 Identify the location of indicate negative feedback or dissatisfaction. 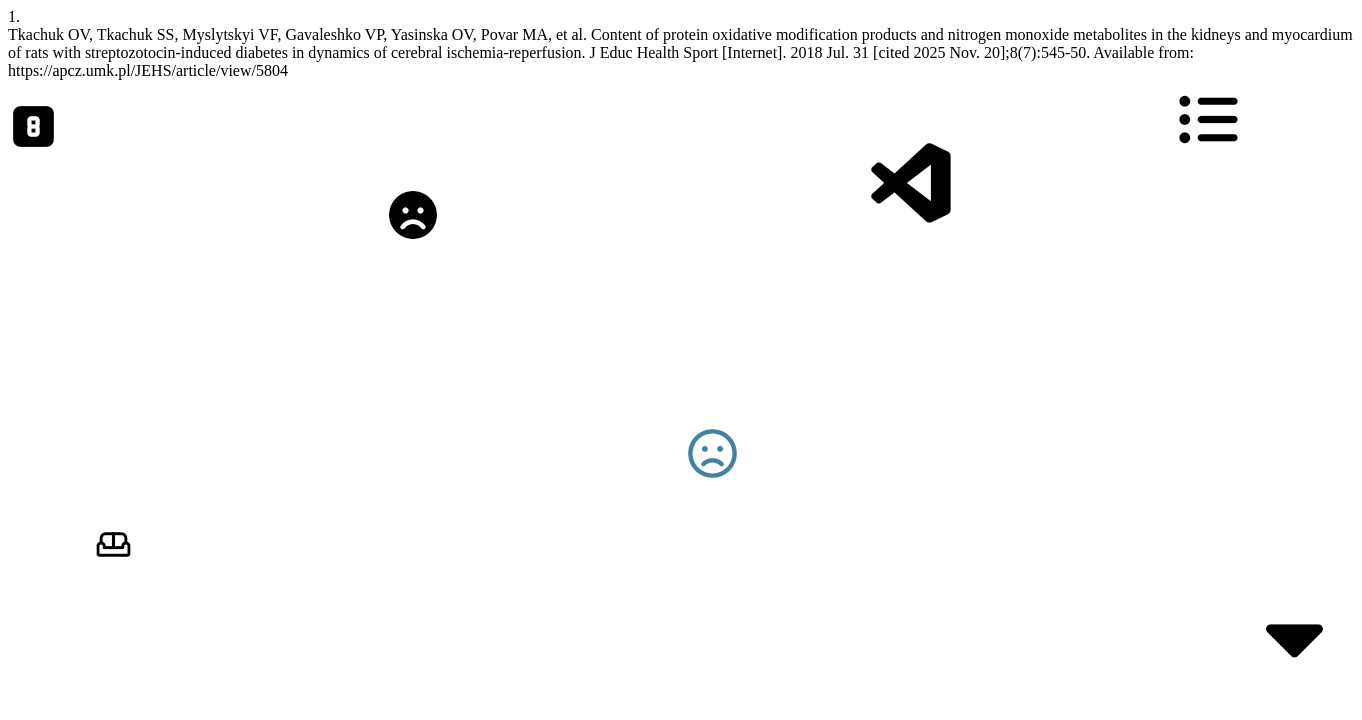
(712, 453).